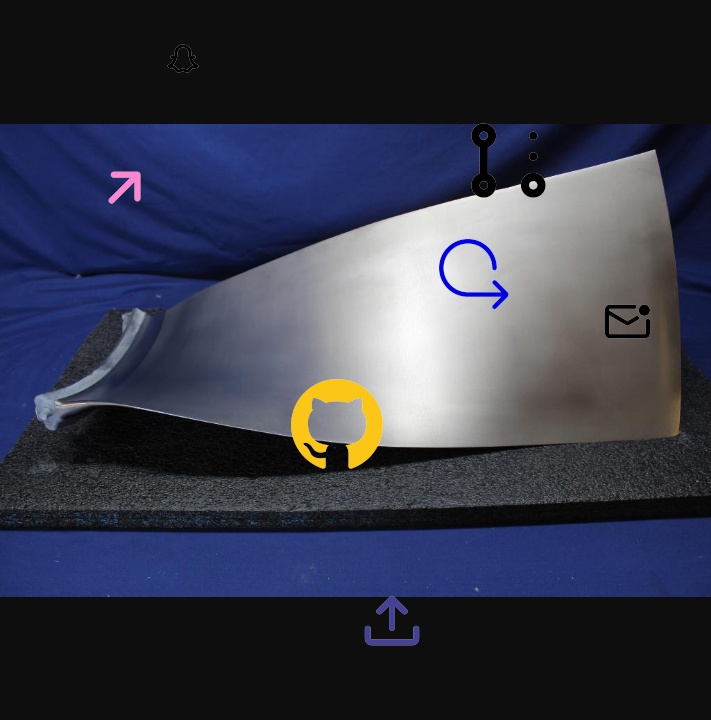 This screenshot has height=720, width=711. I want to click on view project on github, so click(337, 425).